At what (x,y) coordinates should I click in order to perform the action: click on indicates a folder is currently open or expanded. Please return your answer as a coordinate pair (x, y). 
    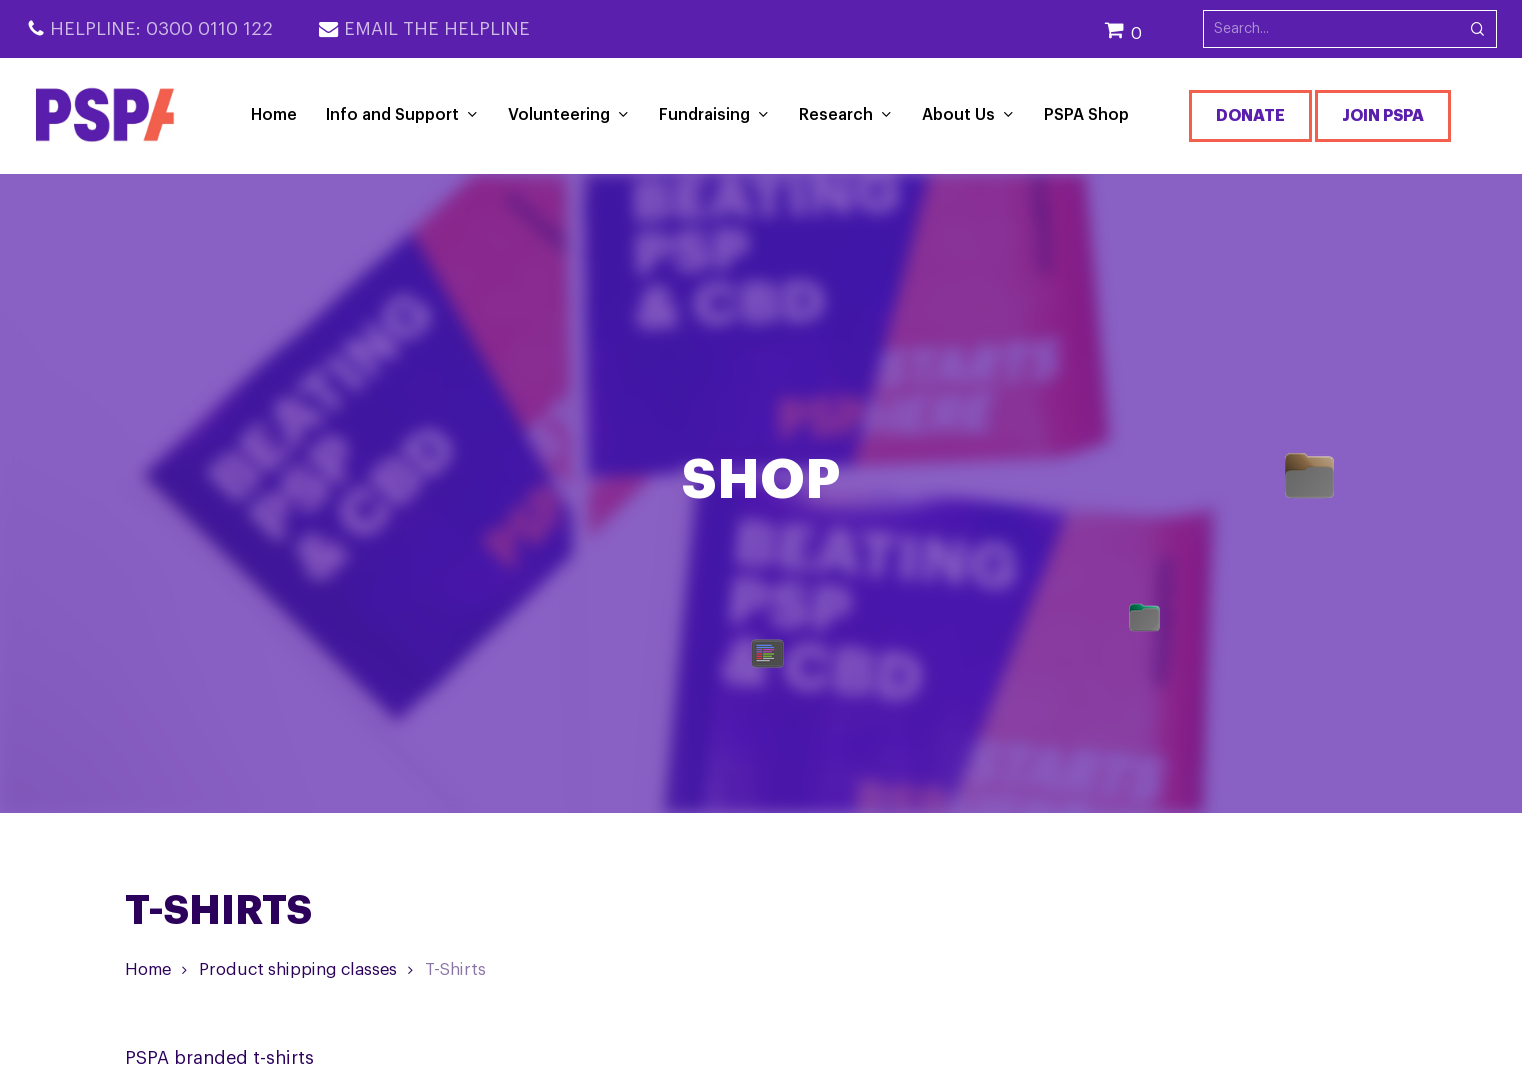
    Looking at the image, I should click on (1309, 475).